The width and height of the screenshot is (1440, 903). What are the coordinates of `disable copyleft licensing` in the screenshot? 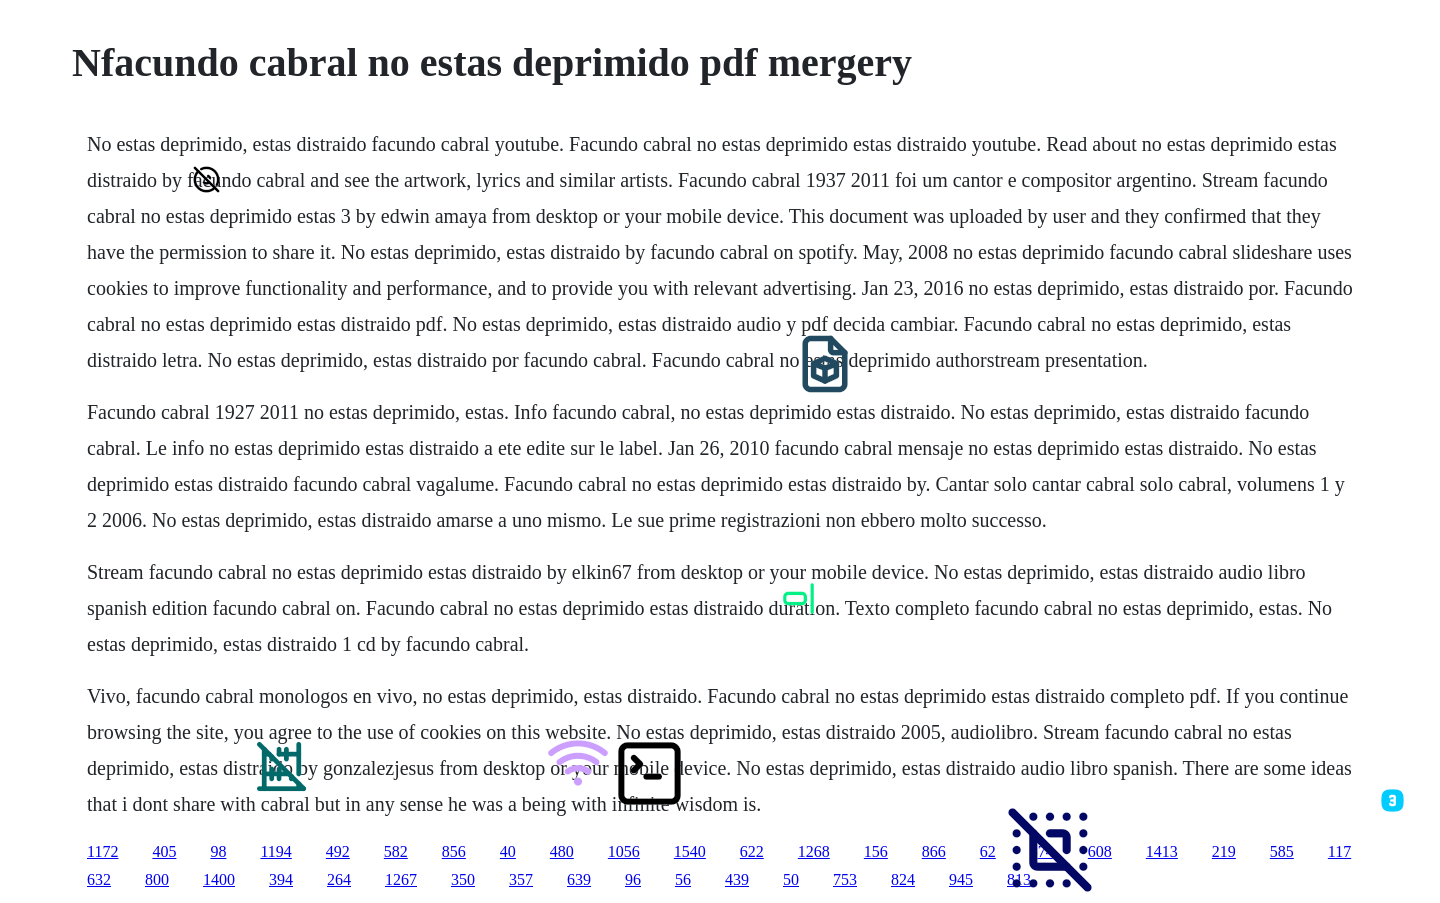 It's located at (206, 179).